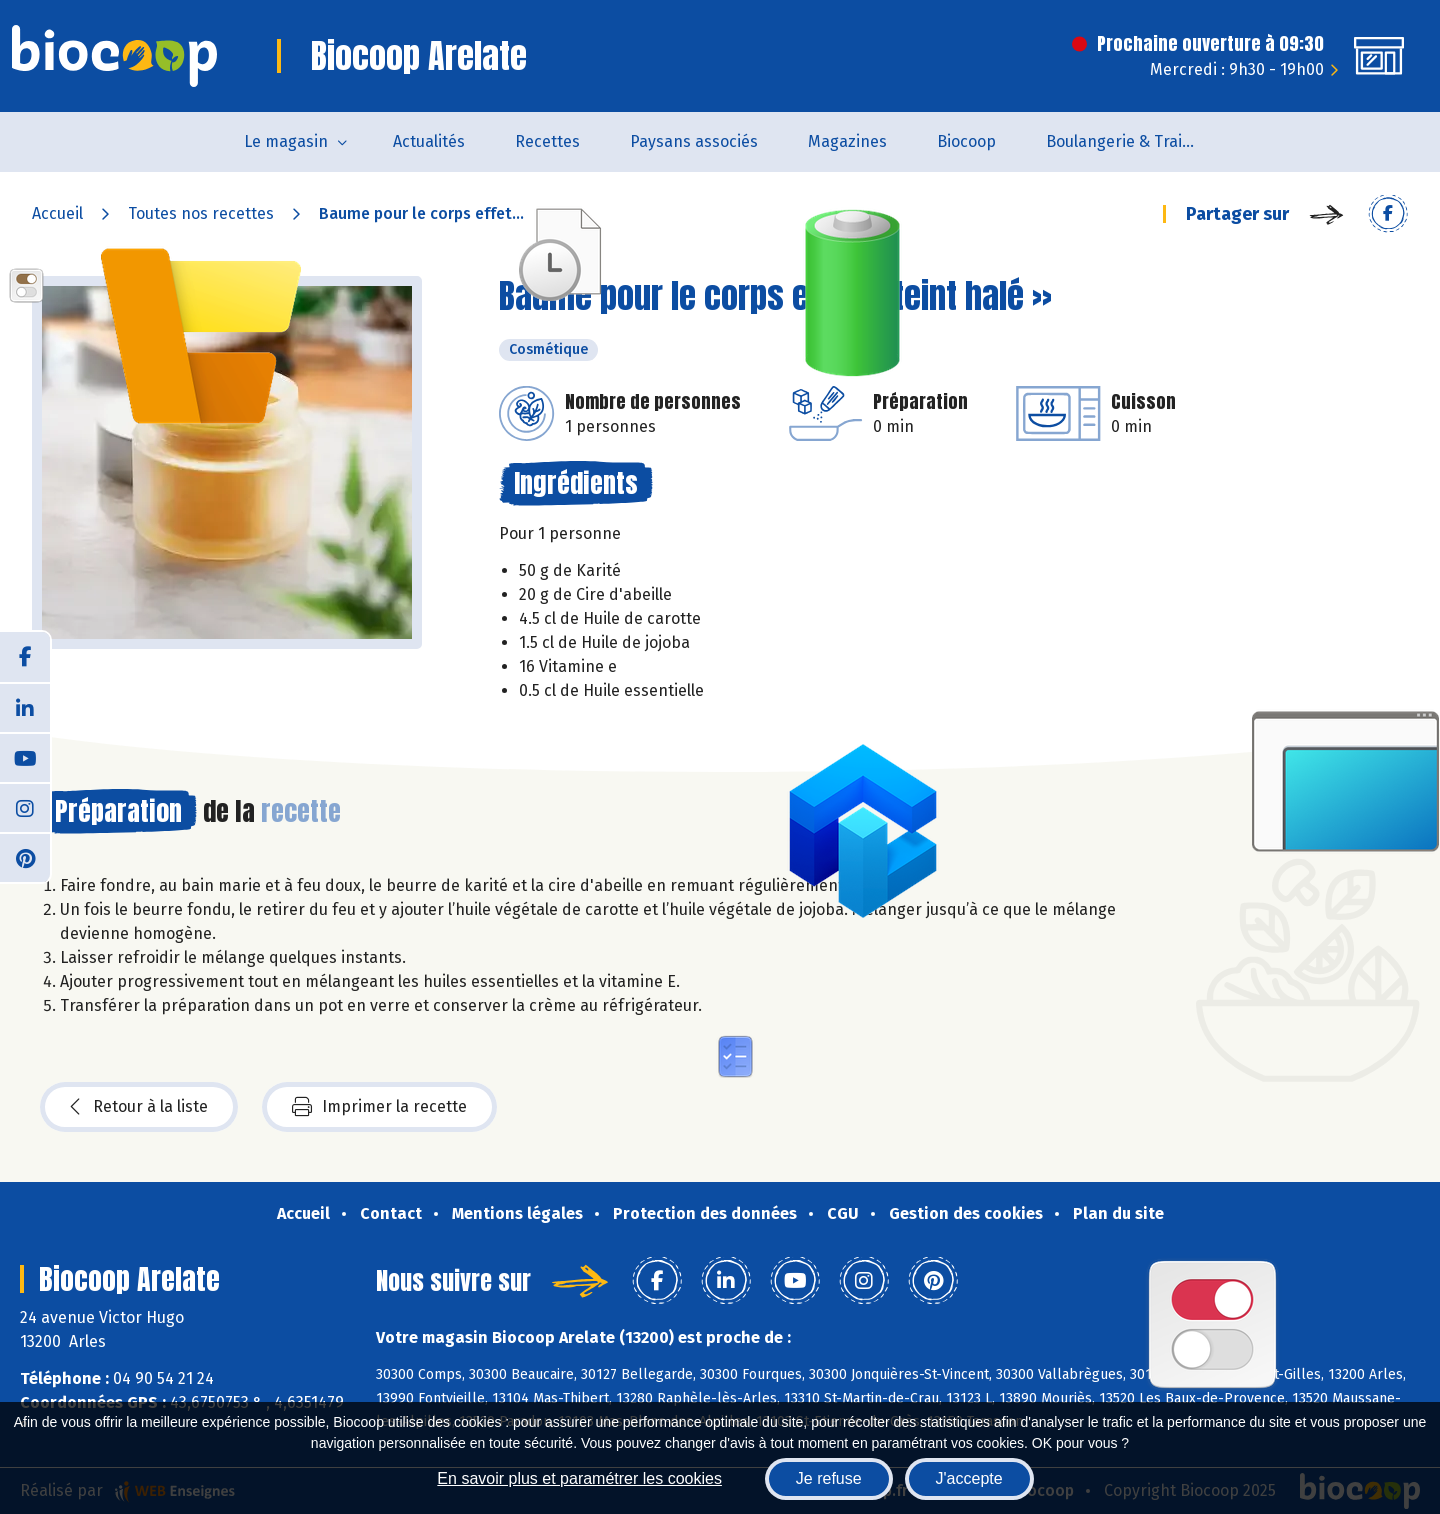 Image resolution: width=1440 pixels, height=1514 pixels. I want to click on open the commerce or shopping app, so click(201, 336).